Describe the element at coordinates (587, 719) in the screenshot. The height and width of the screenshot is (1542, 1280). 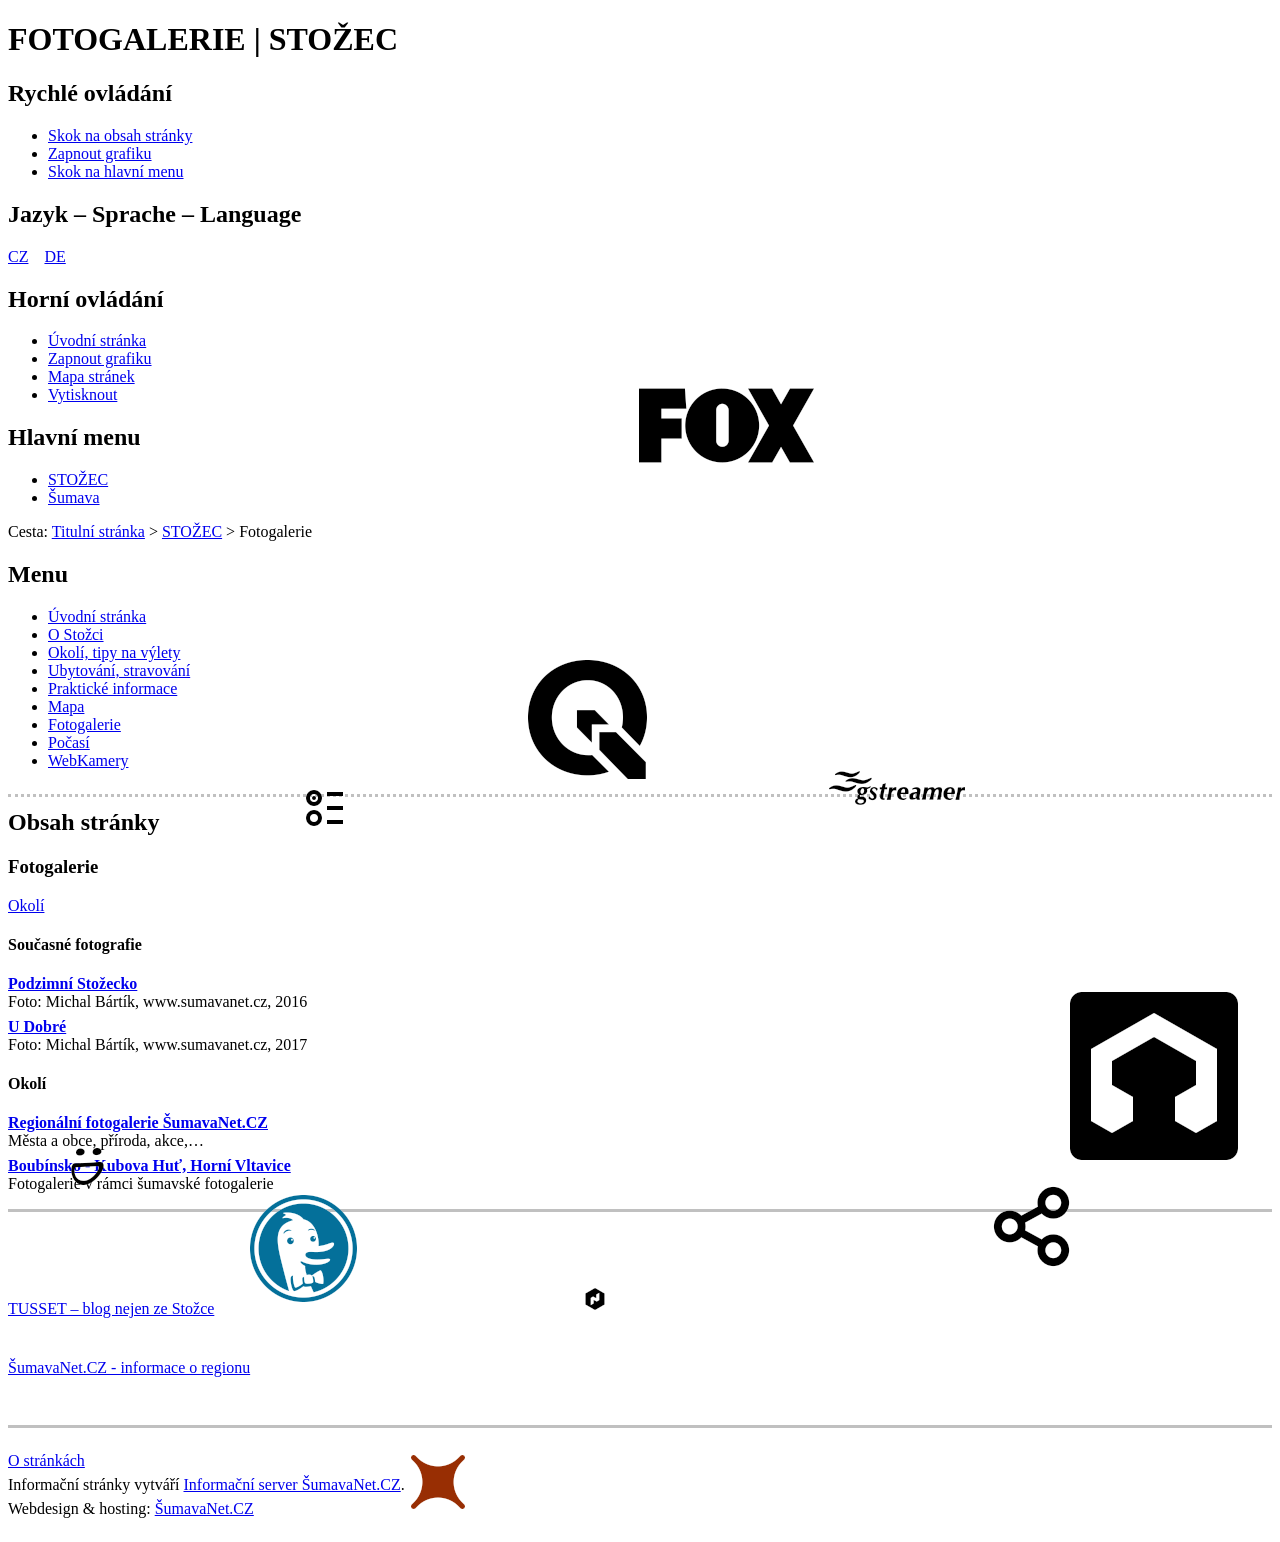
I see `open QGIS geographic information system application` at that location.